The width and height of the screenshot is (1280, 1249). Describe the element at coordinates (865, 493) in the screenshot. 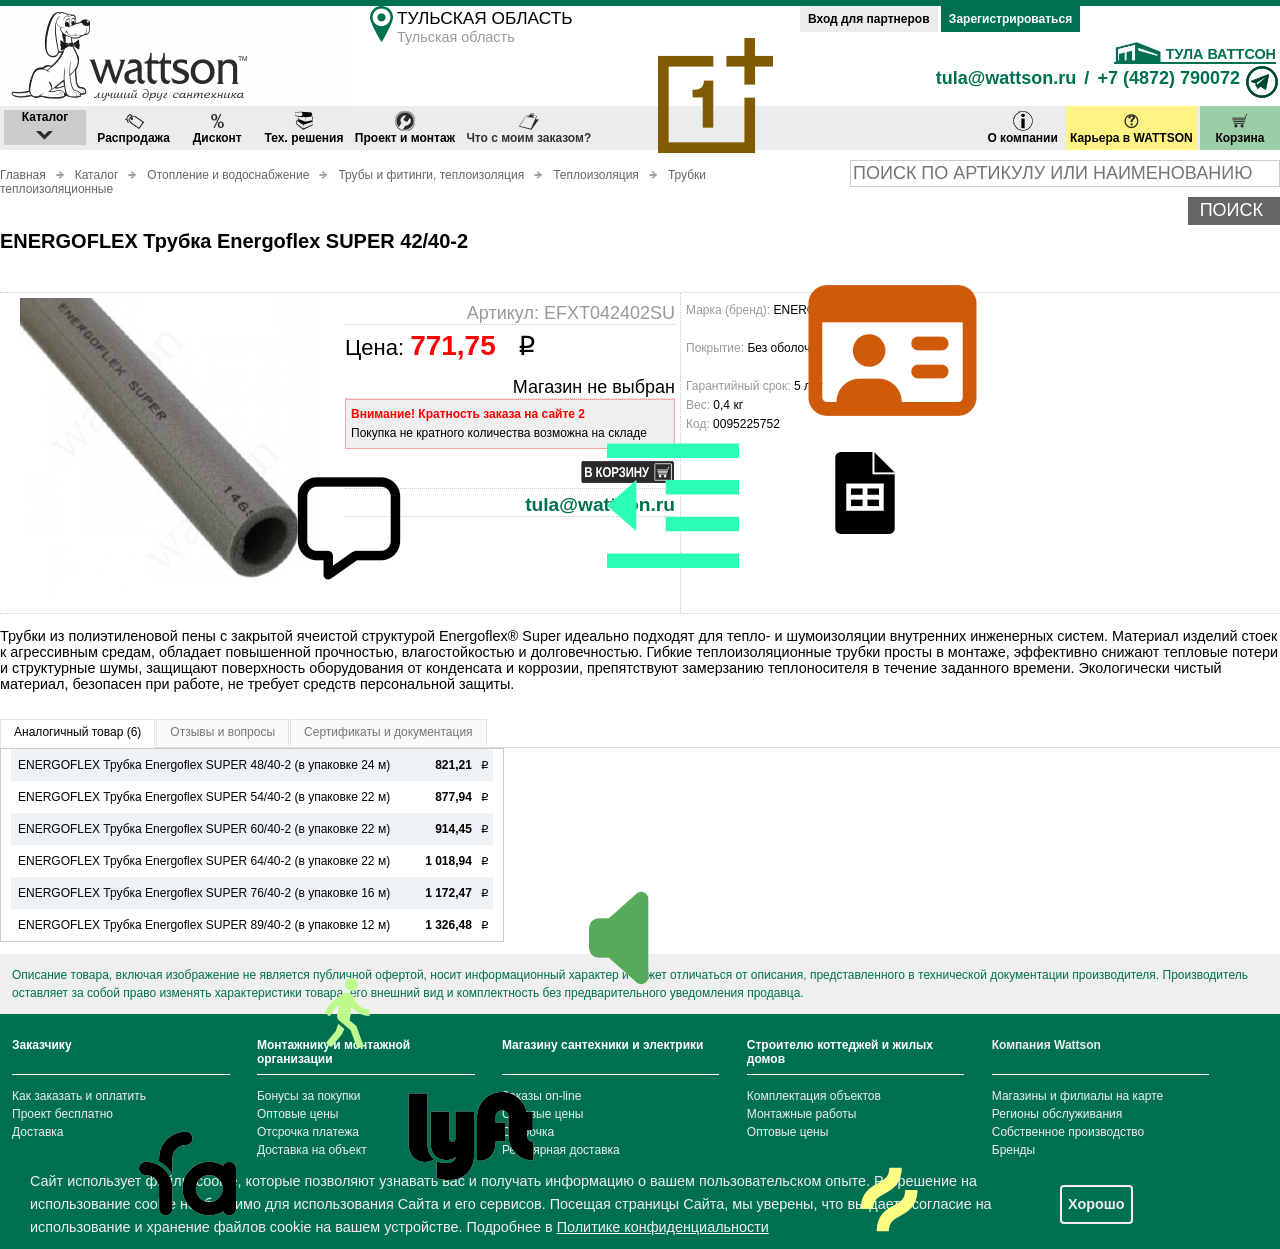

I see `open Google Sheets` at that location.